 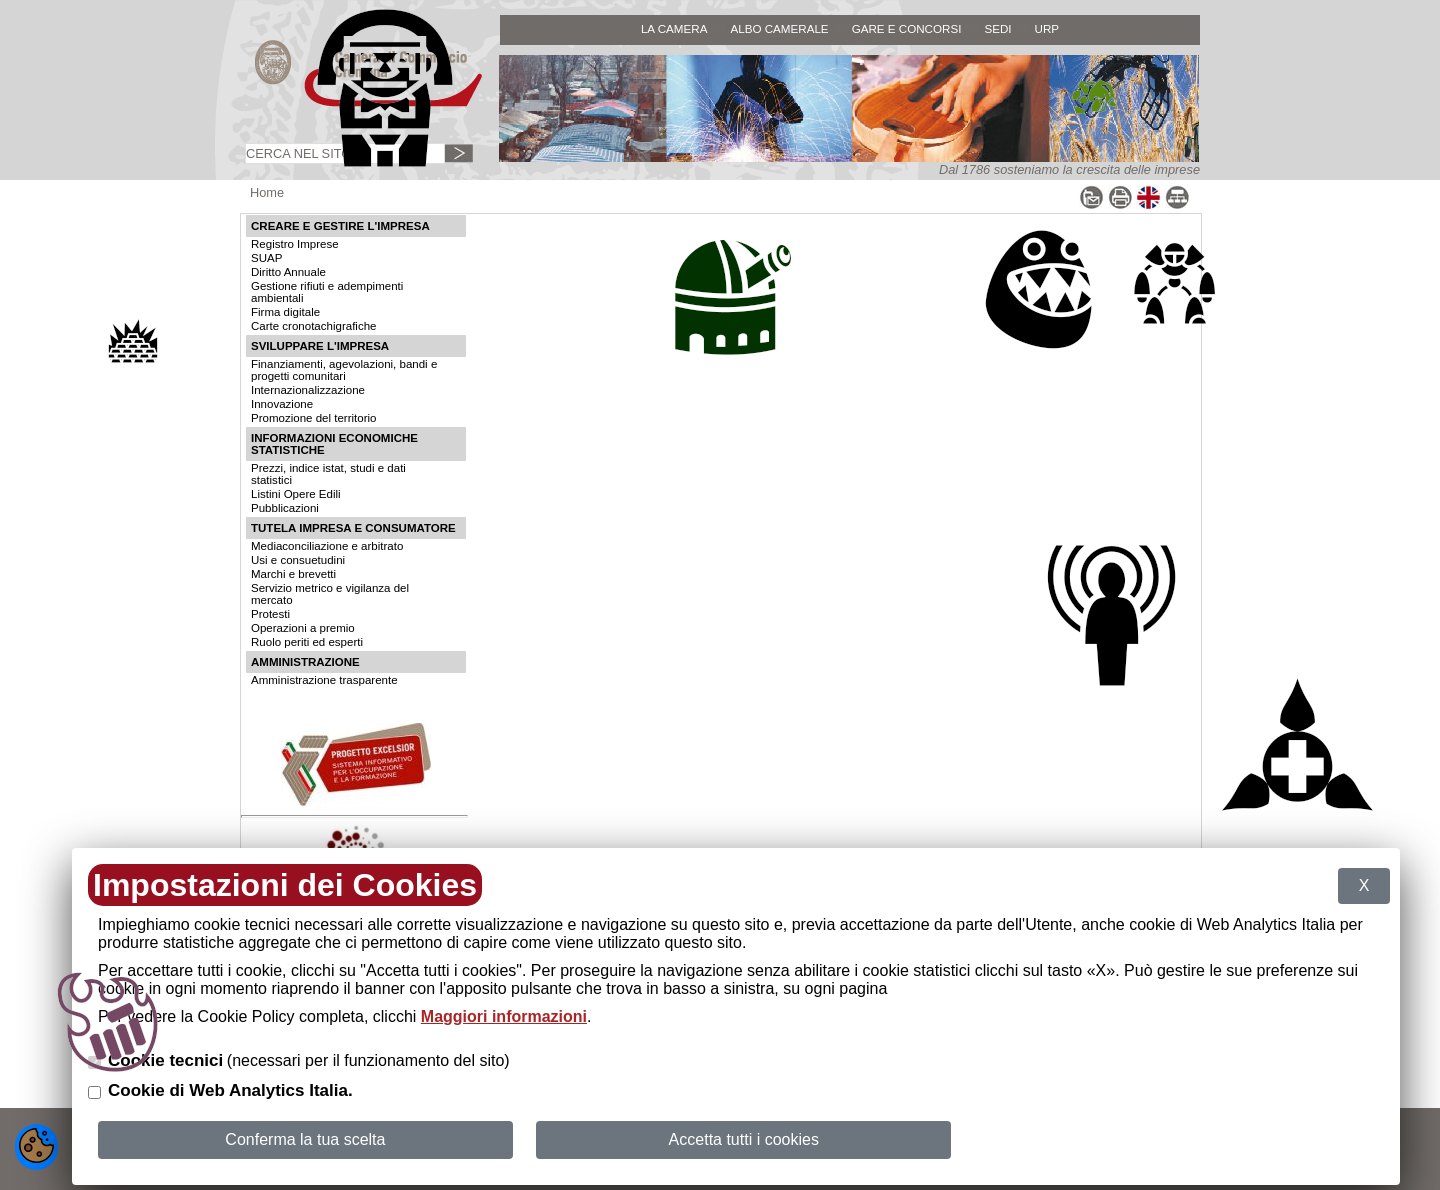 What do you see at coordinates (1174, 283) in the screenshot?
I see `access robot or automaton character` at bounding box center [1174, 283].